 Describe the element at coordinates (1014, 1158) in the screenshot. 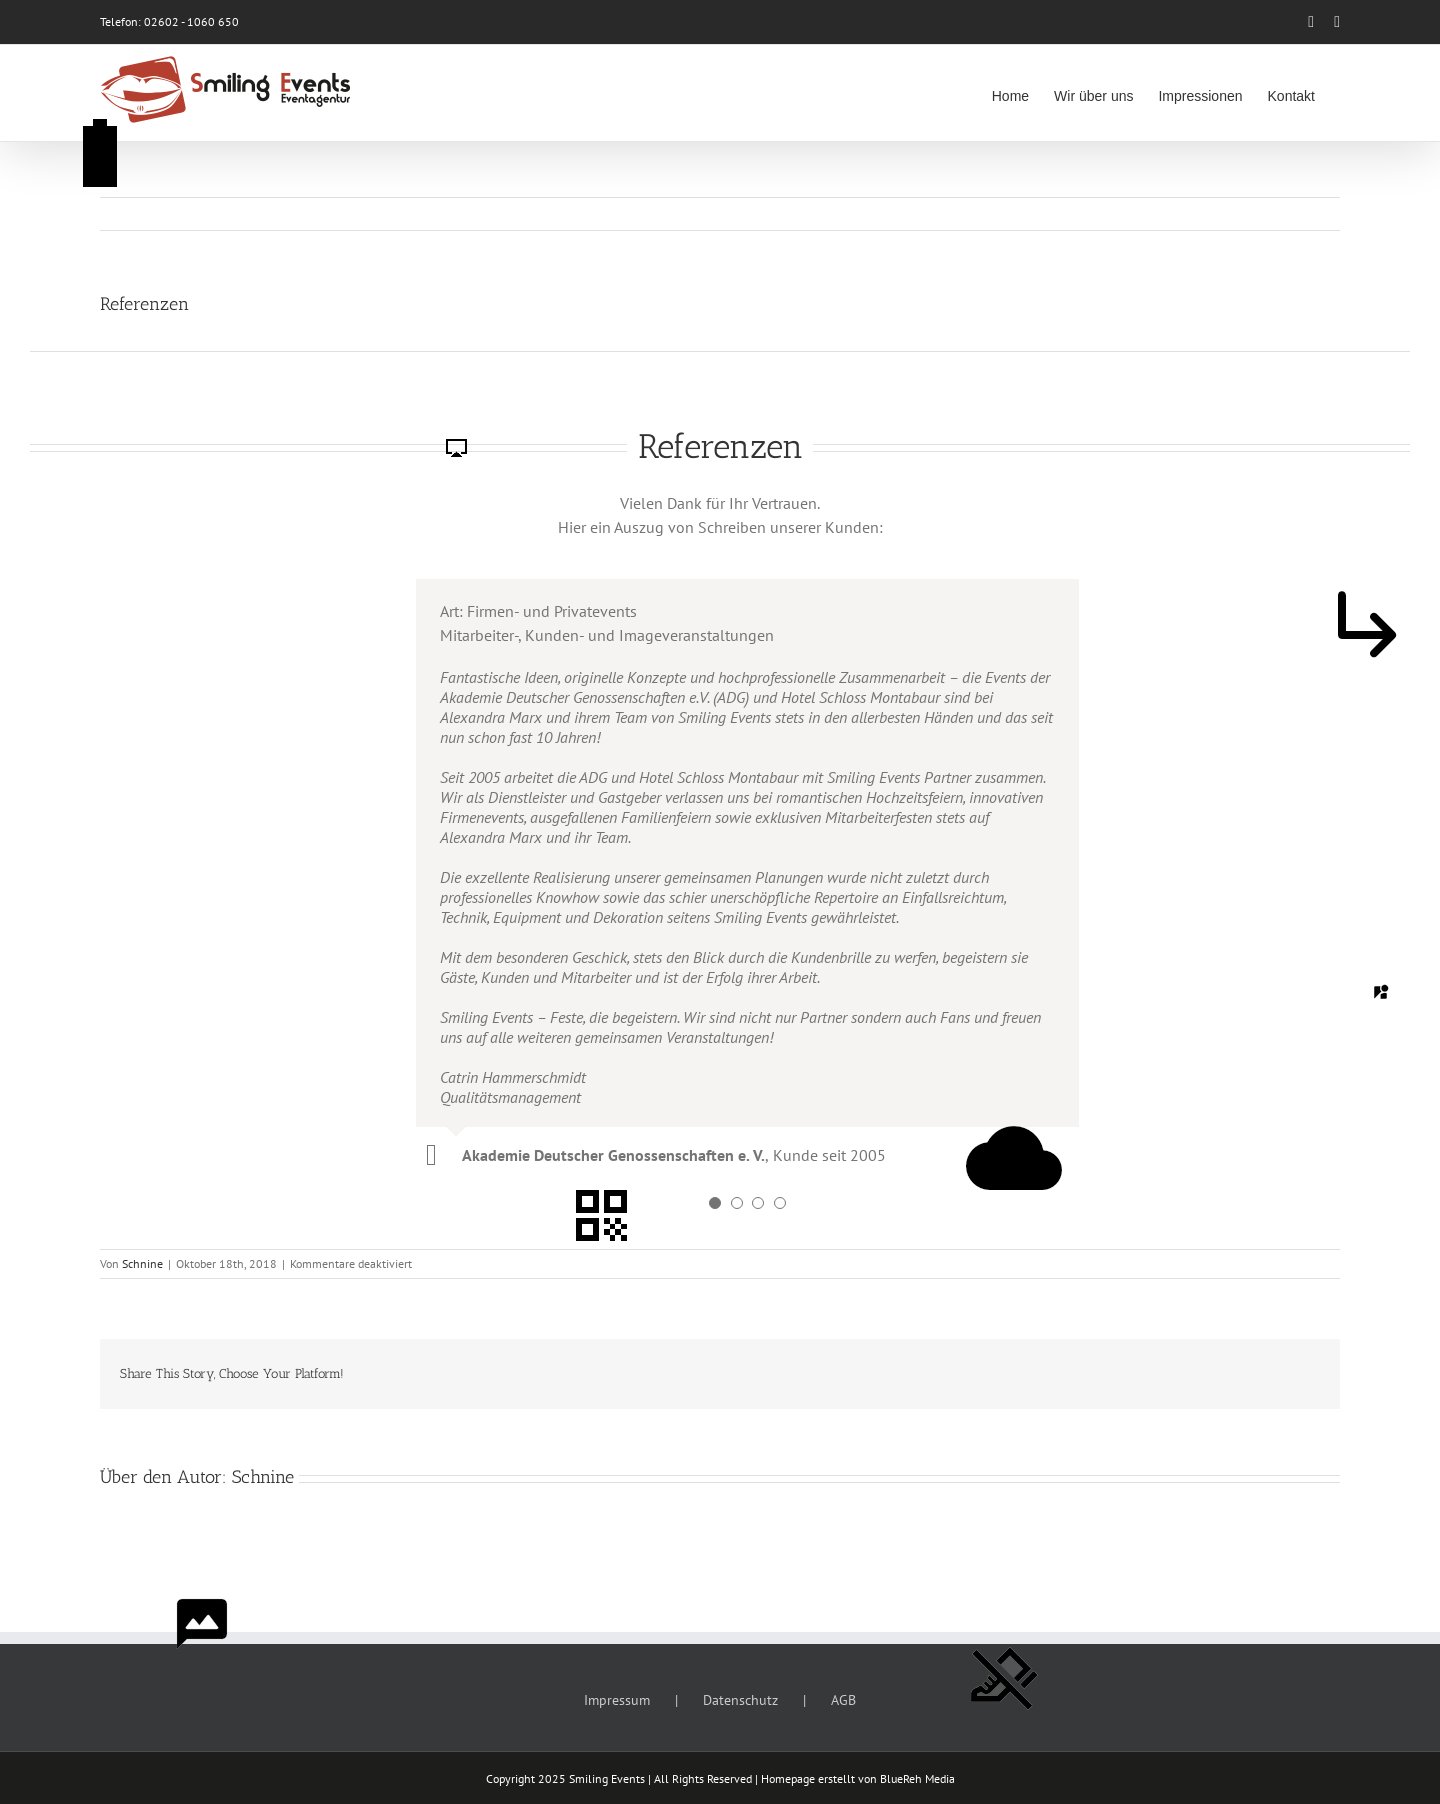

I see `indicates cloudy weather conditions` at that location.